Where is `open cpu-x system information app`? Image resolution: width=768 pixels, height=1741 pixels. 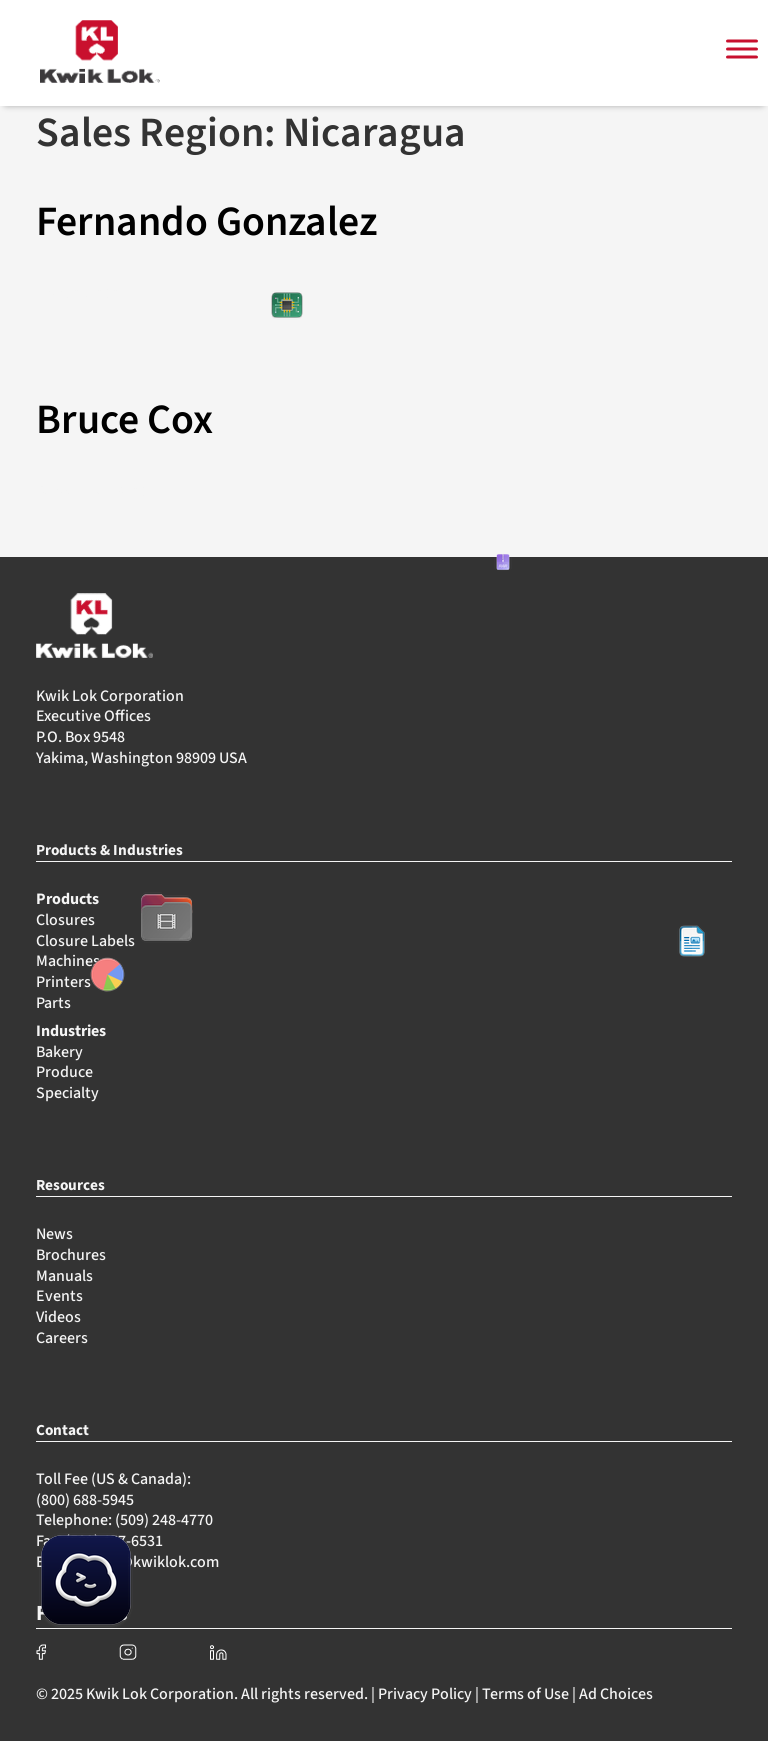
open cpu-x system information app is located at coordinates (287, 305).